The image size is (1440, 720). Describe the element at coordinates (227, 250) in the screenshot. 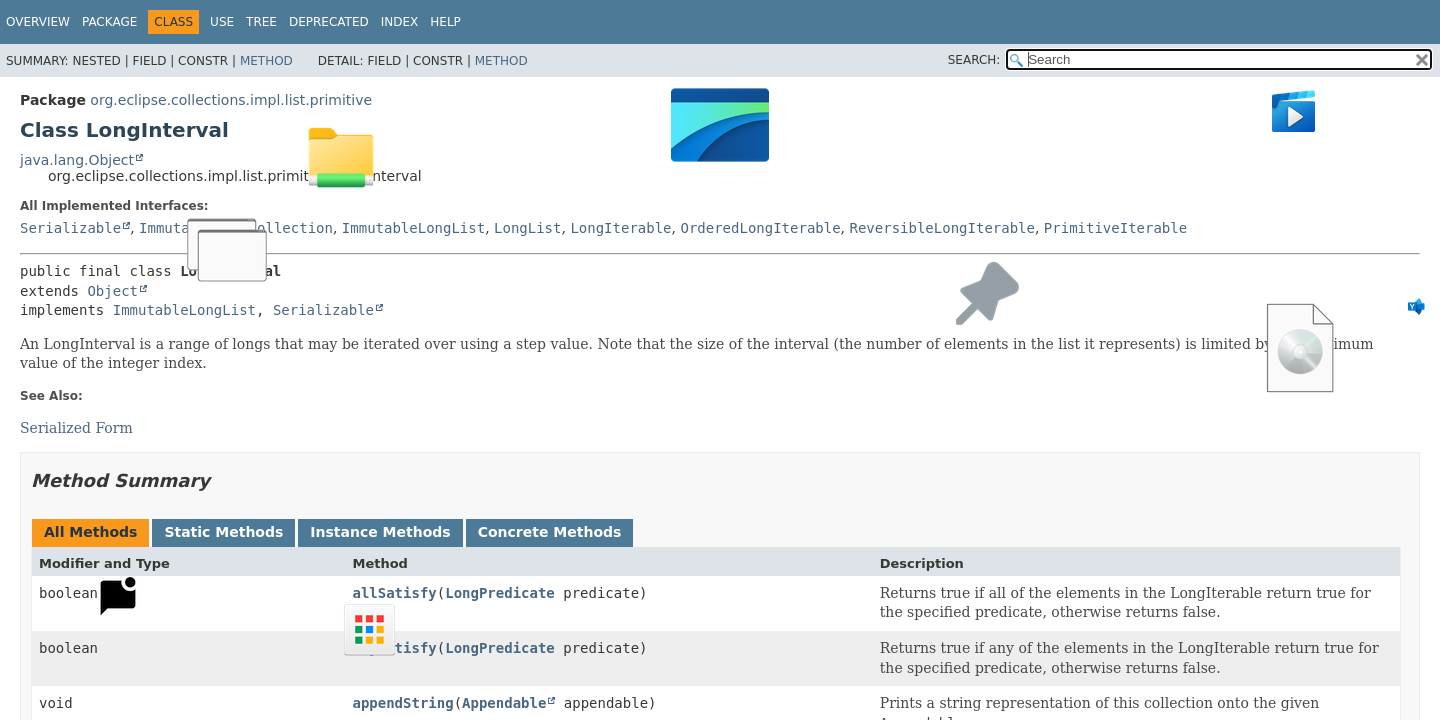

I see `arrange windows in cascade view` at that location.